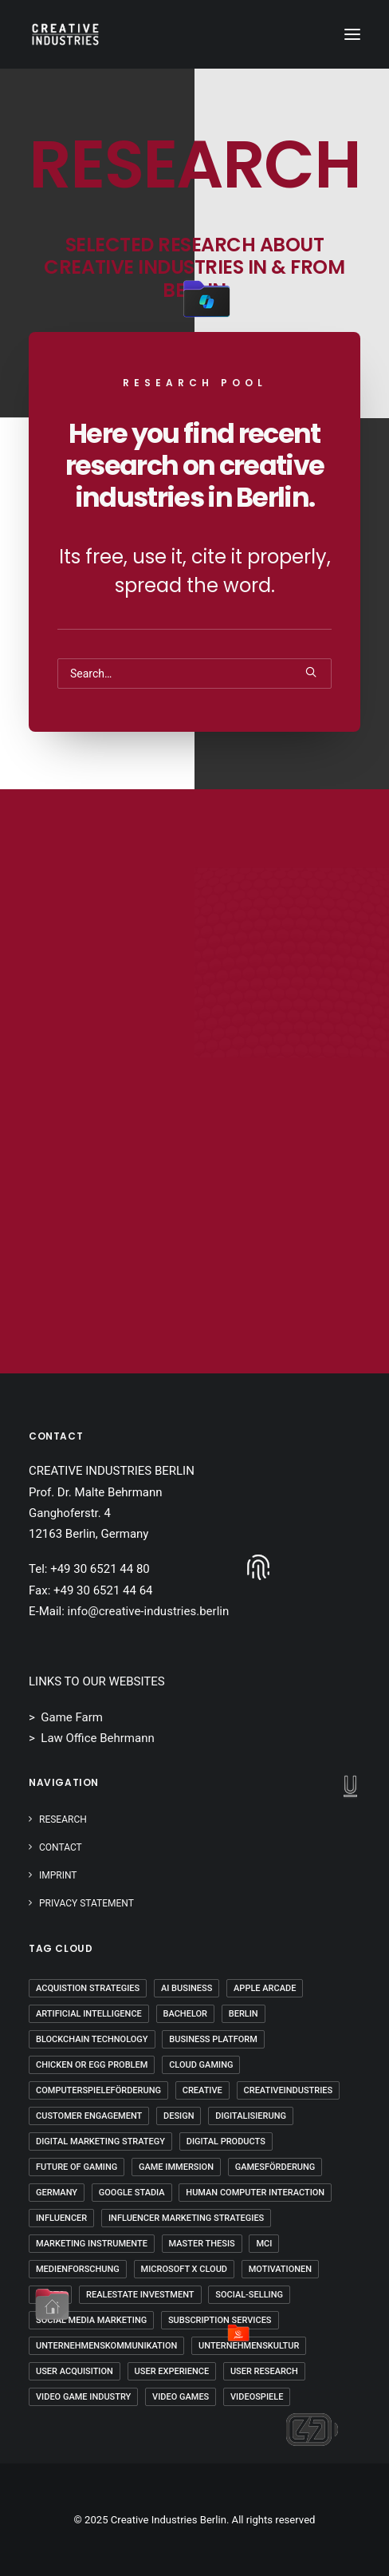  What do you see at coordinates (52, 2304) in the screenshot?
I see `access your home folder` at bounding box center [52, 2304].